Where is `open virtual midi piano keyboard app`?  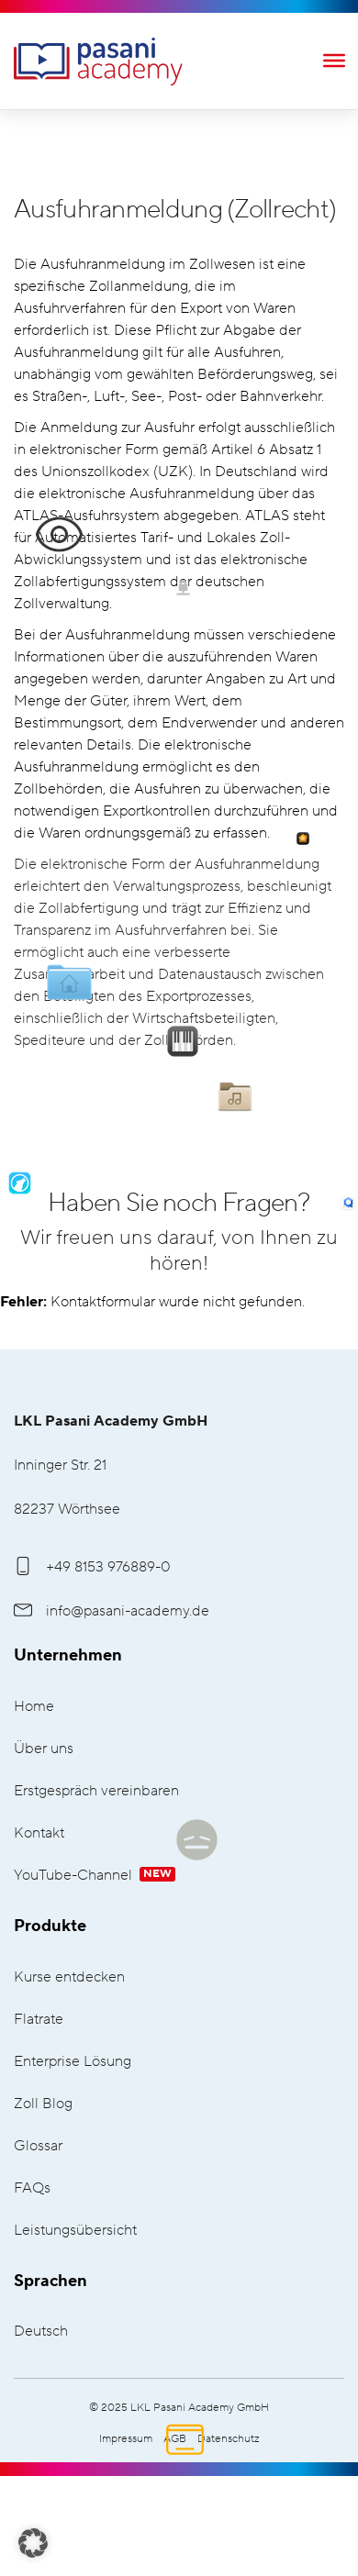
open virtual midi piano keyboard app is located at coordinates (183, 1041).